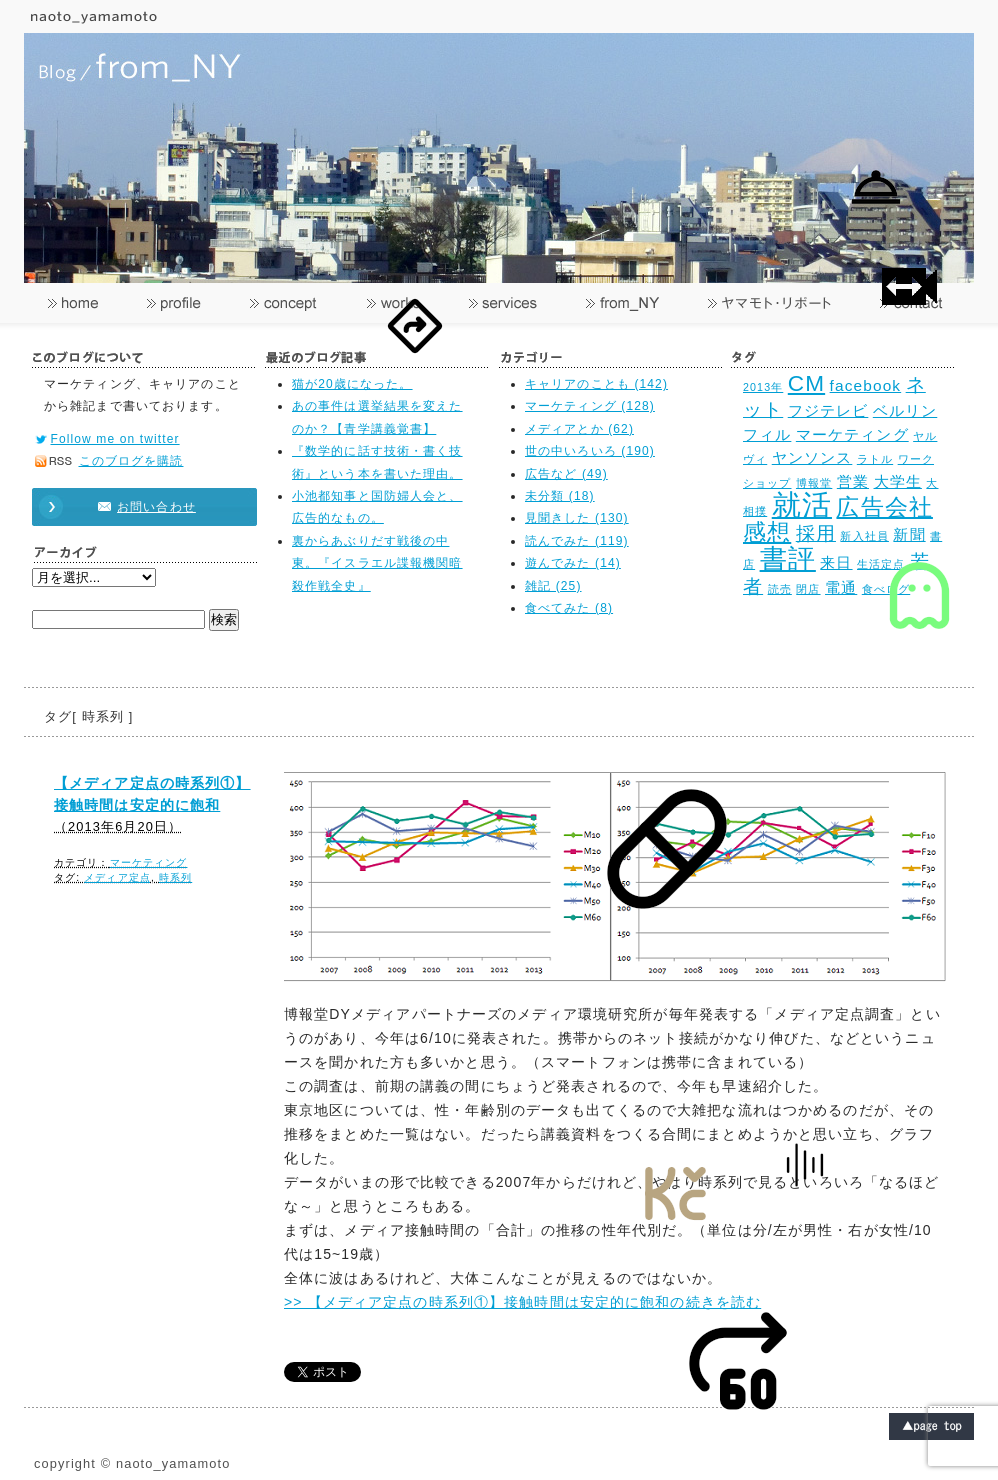  Describe the element at coordinates (876, 187) in the screenshot. I see `request room service or hotel amenities` at that location.